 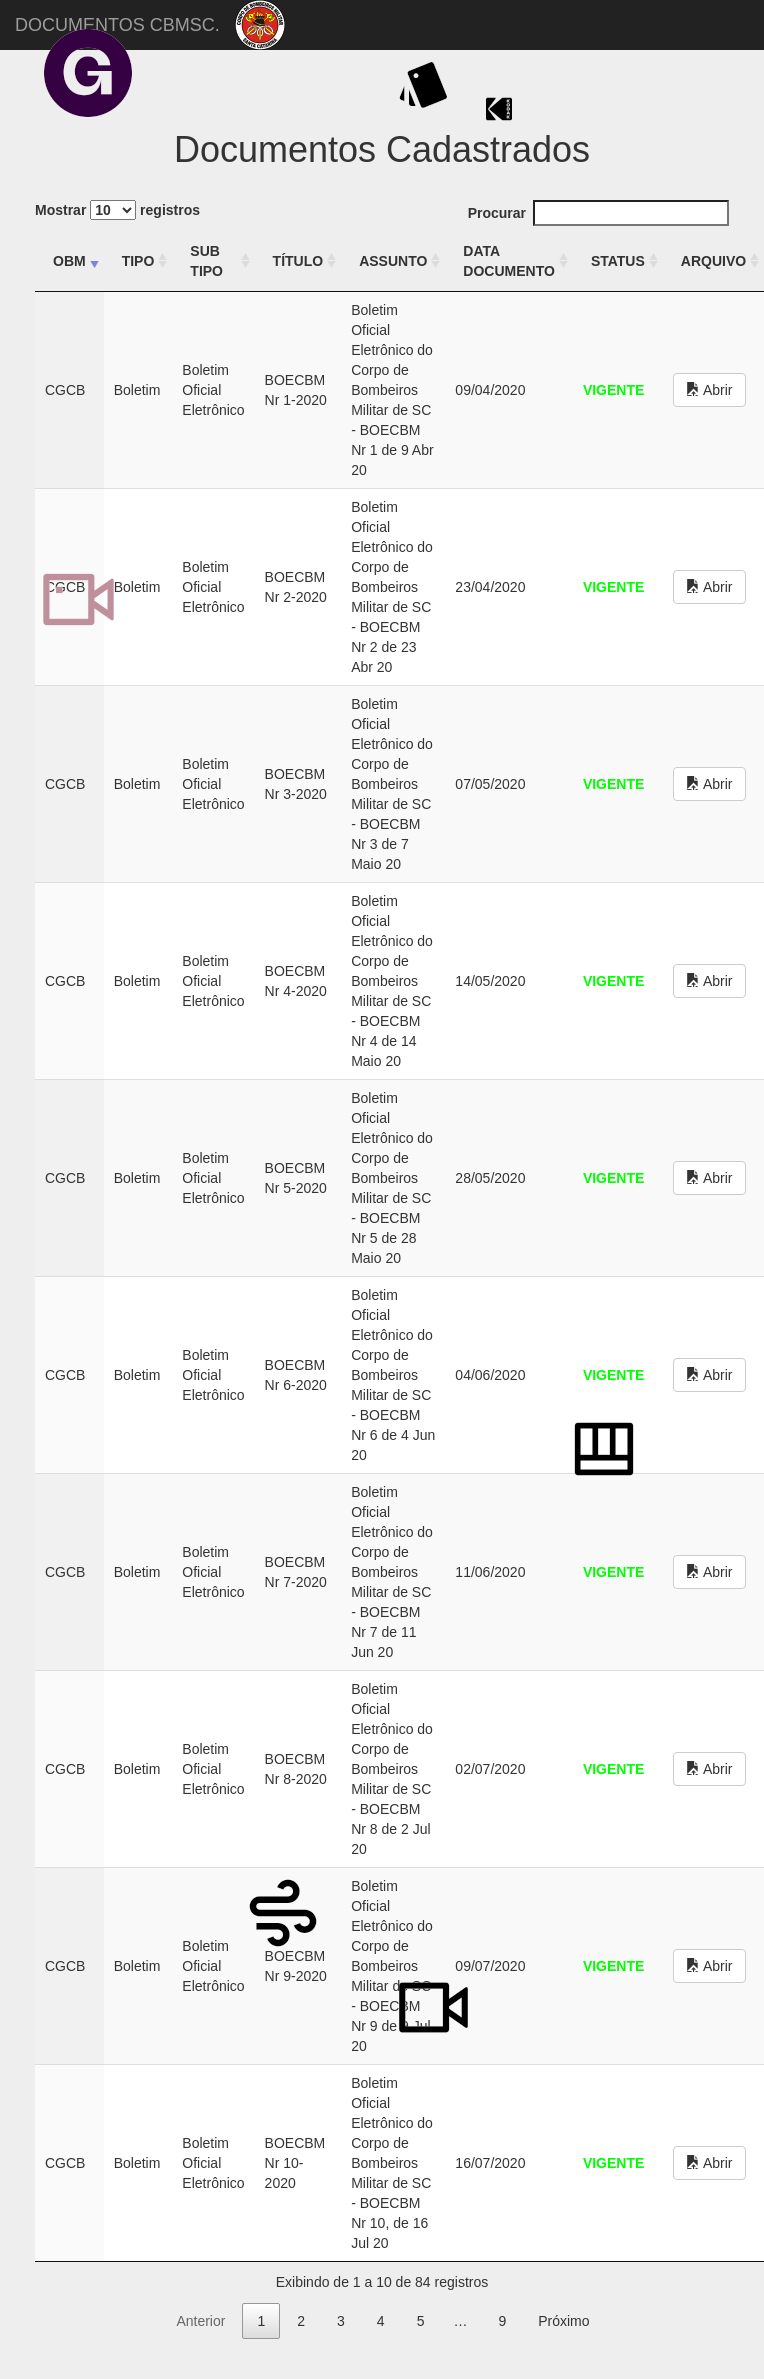 I want to click on indicates windy weather conditions, so click(x=283, y=1913).